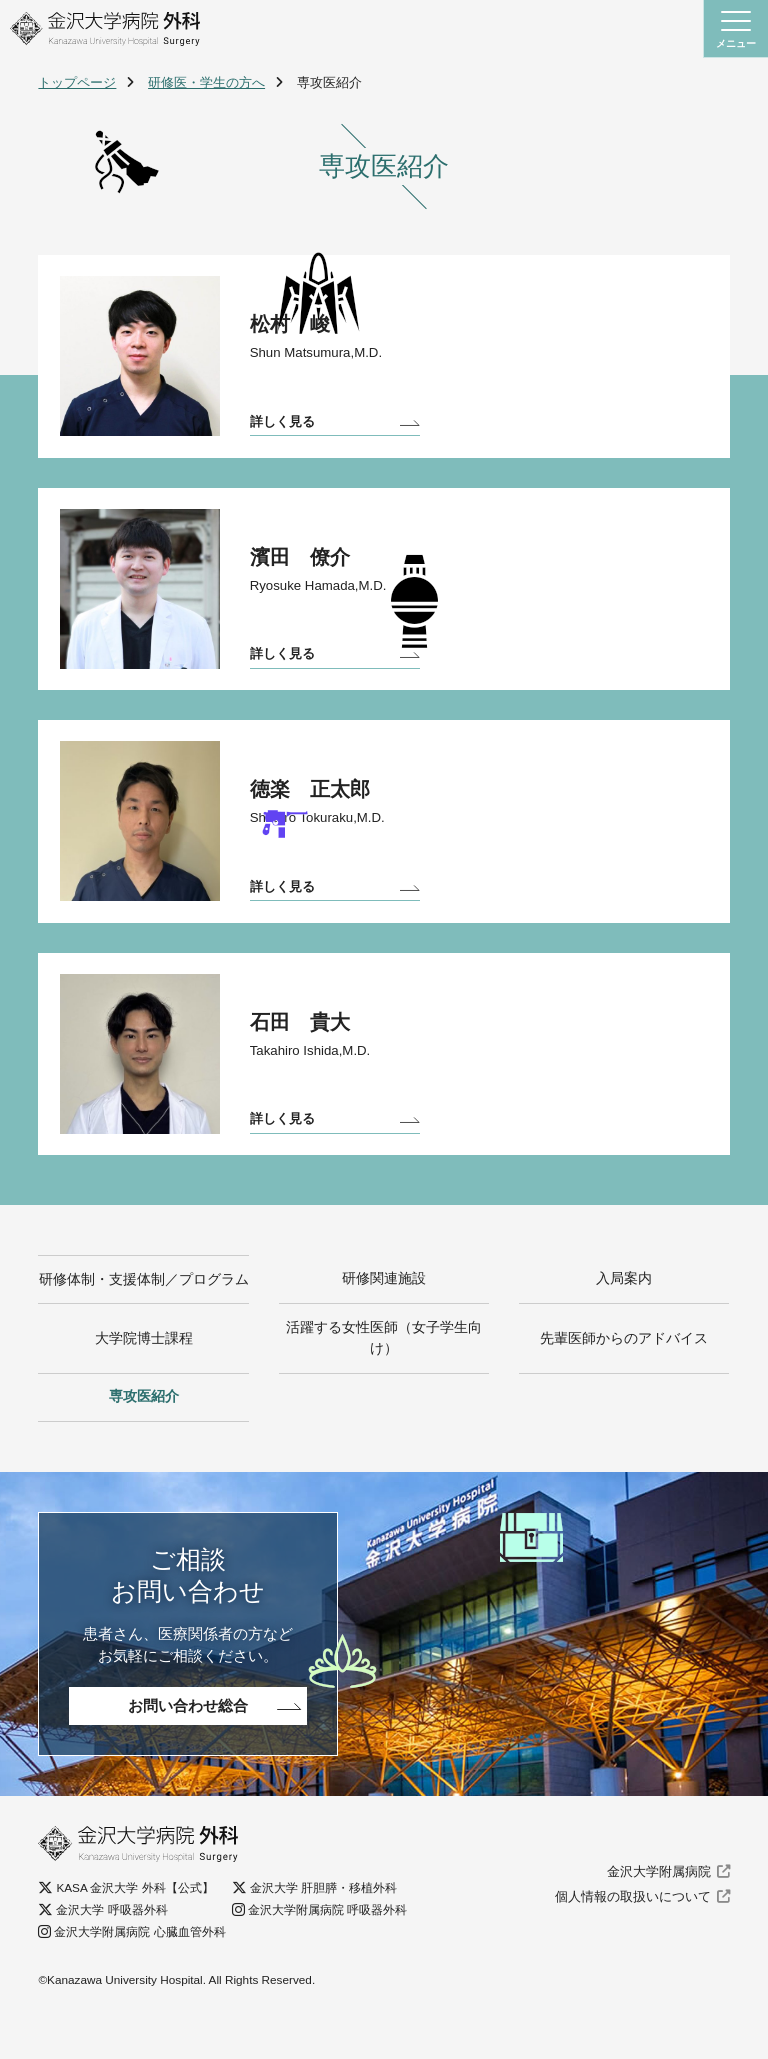  Describe the element at coordinates (127, 162) in the screenshot. I see `indicates a broken or degraded weapon in inventory` at that location.